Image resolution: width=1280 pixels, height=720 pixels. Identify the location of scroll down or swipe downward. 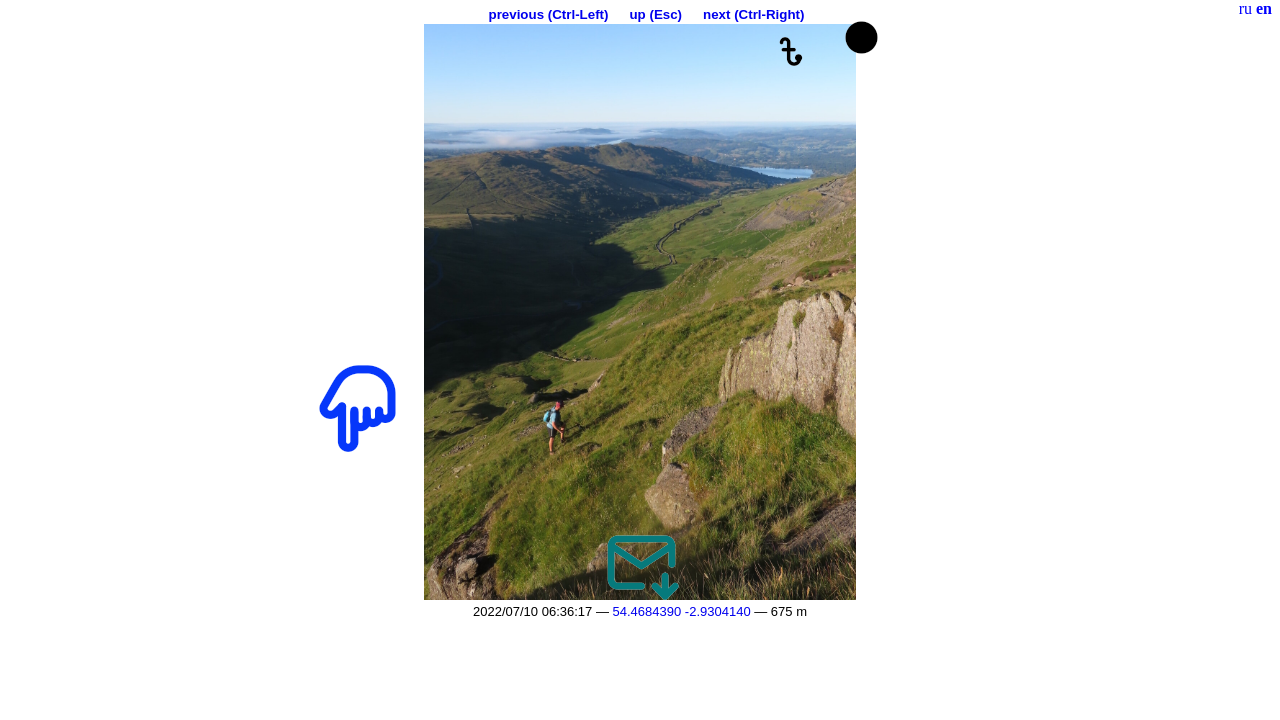
(358, 406).